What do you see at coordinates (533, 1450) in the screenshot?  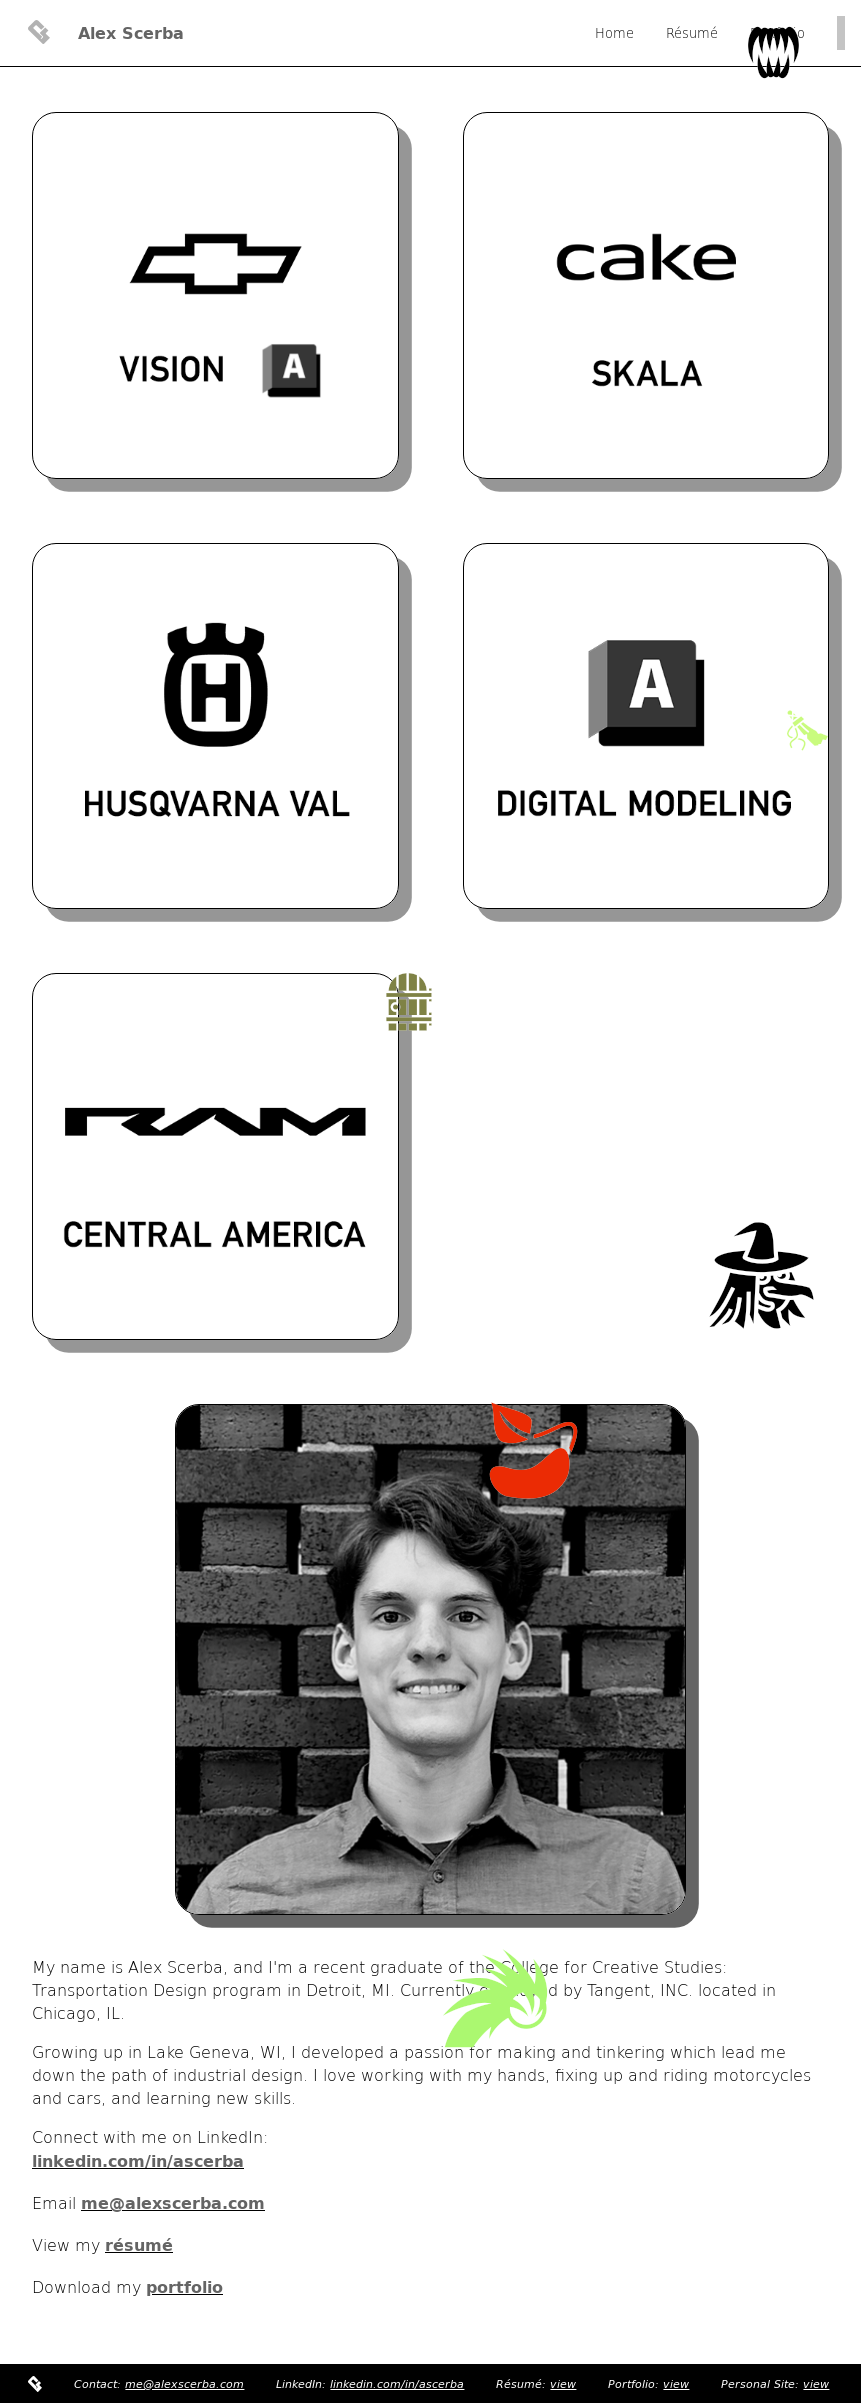 I see `plant a seed in your garden` at bounding box center [533, 1450].